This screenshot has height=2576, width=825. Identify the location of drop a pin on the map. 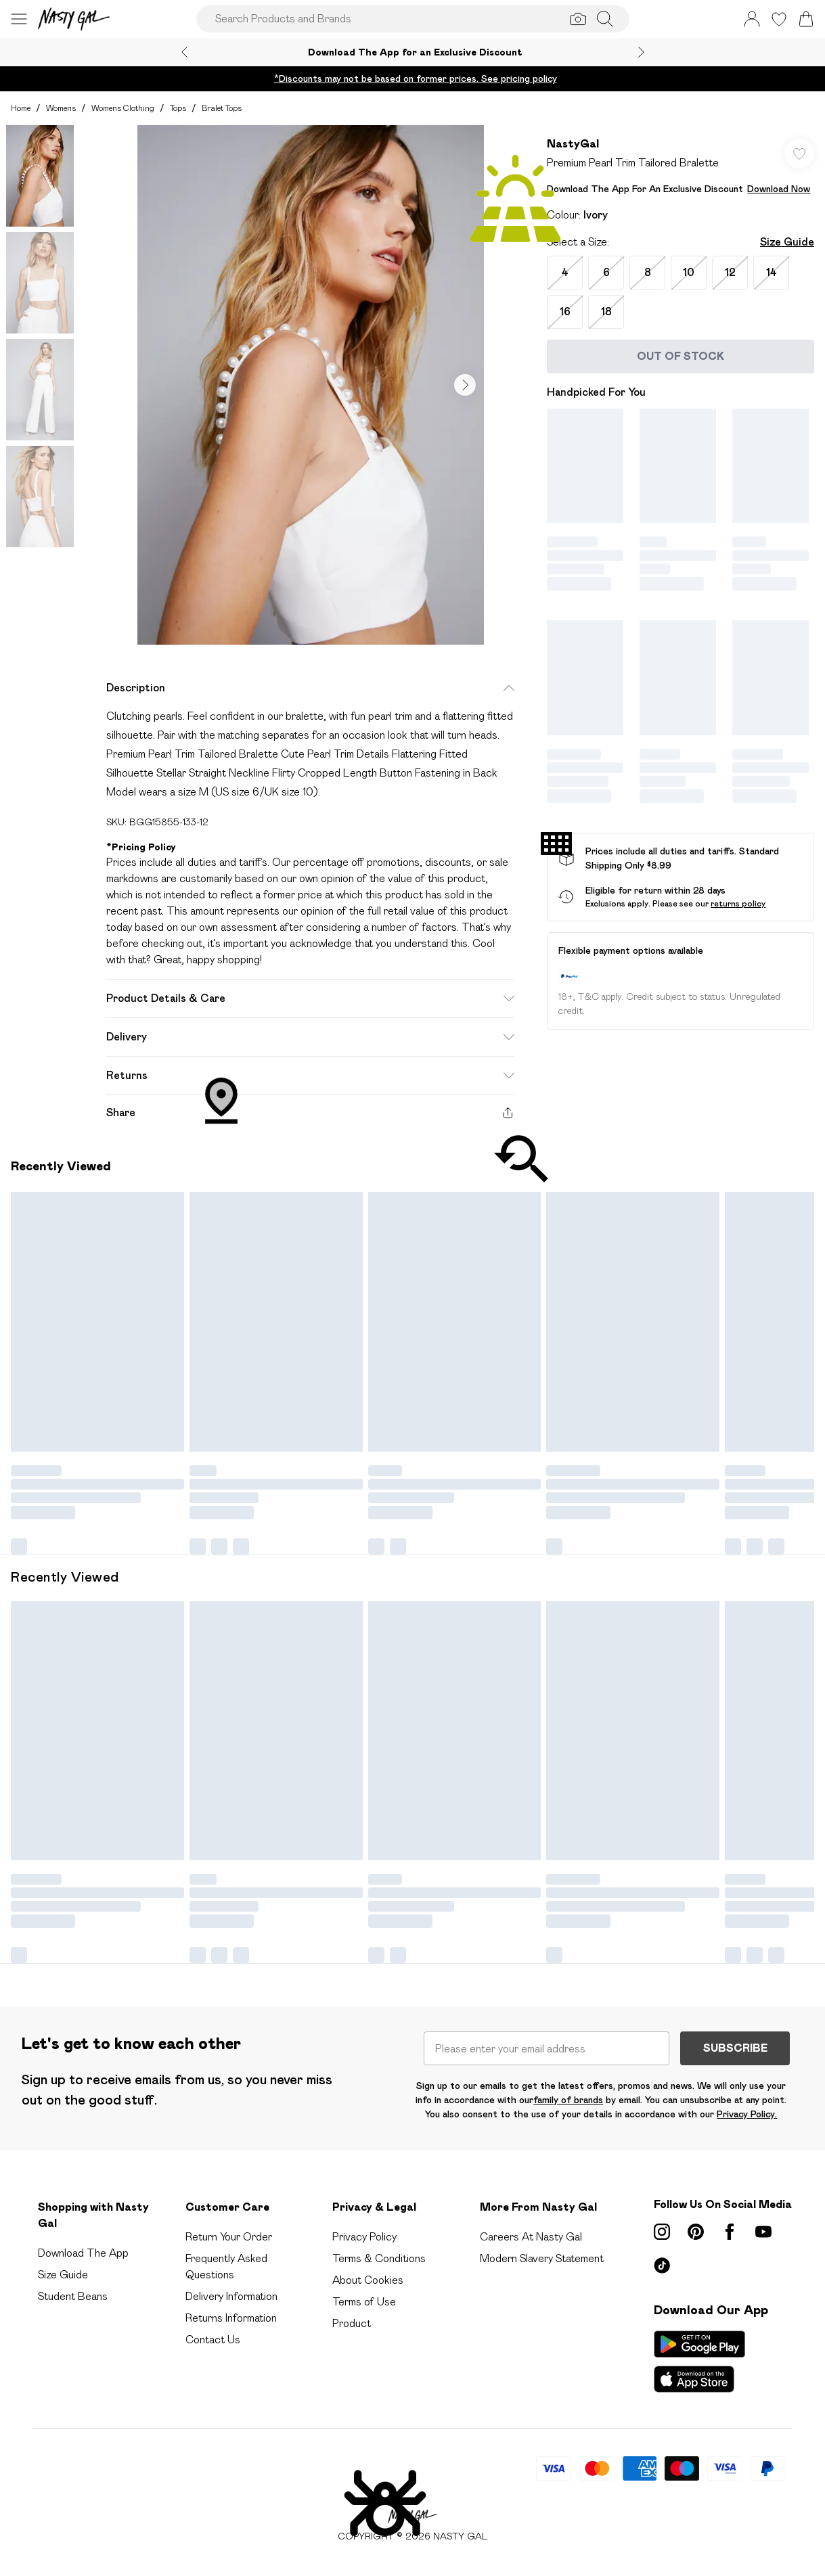
(221, 1101).